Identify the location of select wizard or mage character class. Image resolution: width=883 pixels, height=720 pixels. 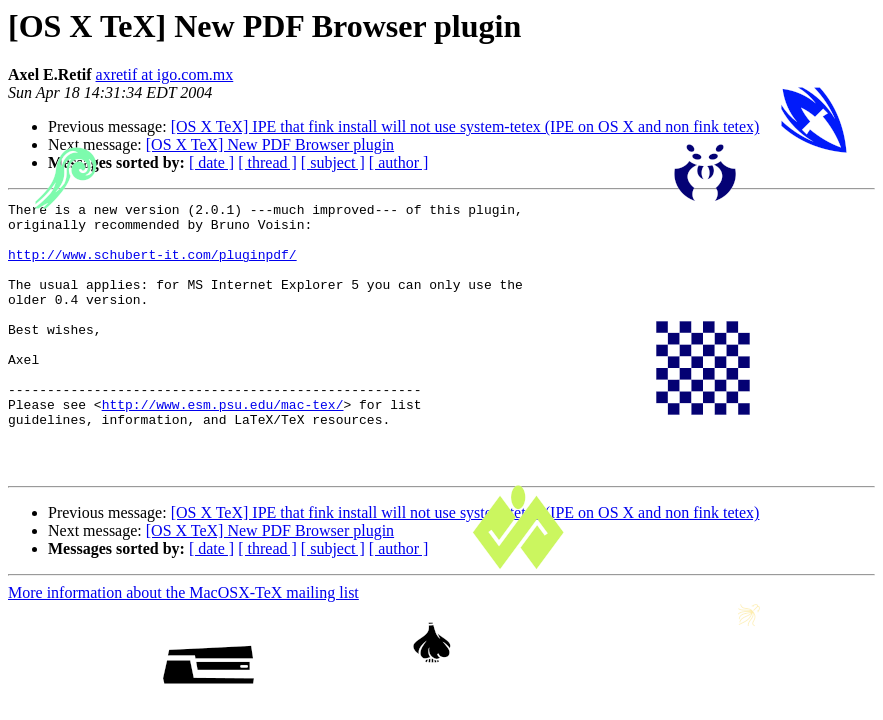
(66, 178).